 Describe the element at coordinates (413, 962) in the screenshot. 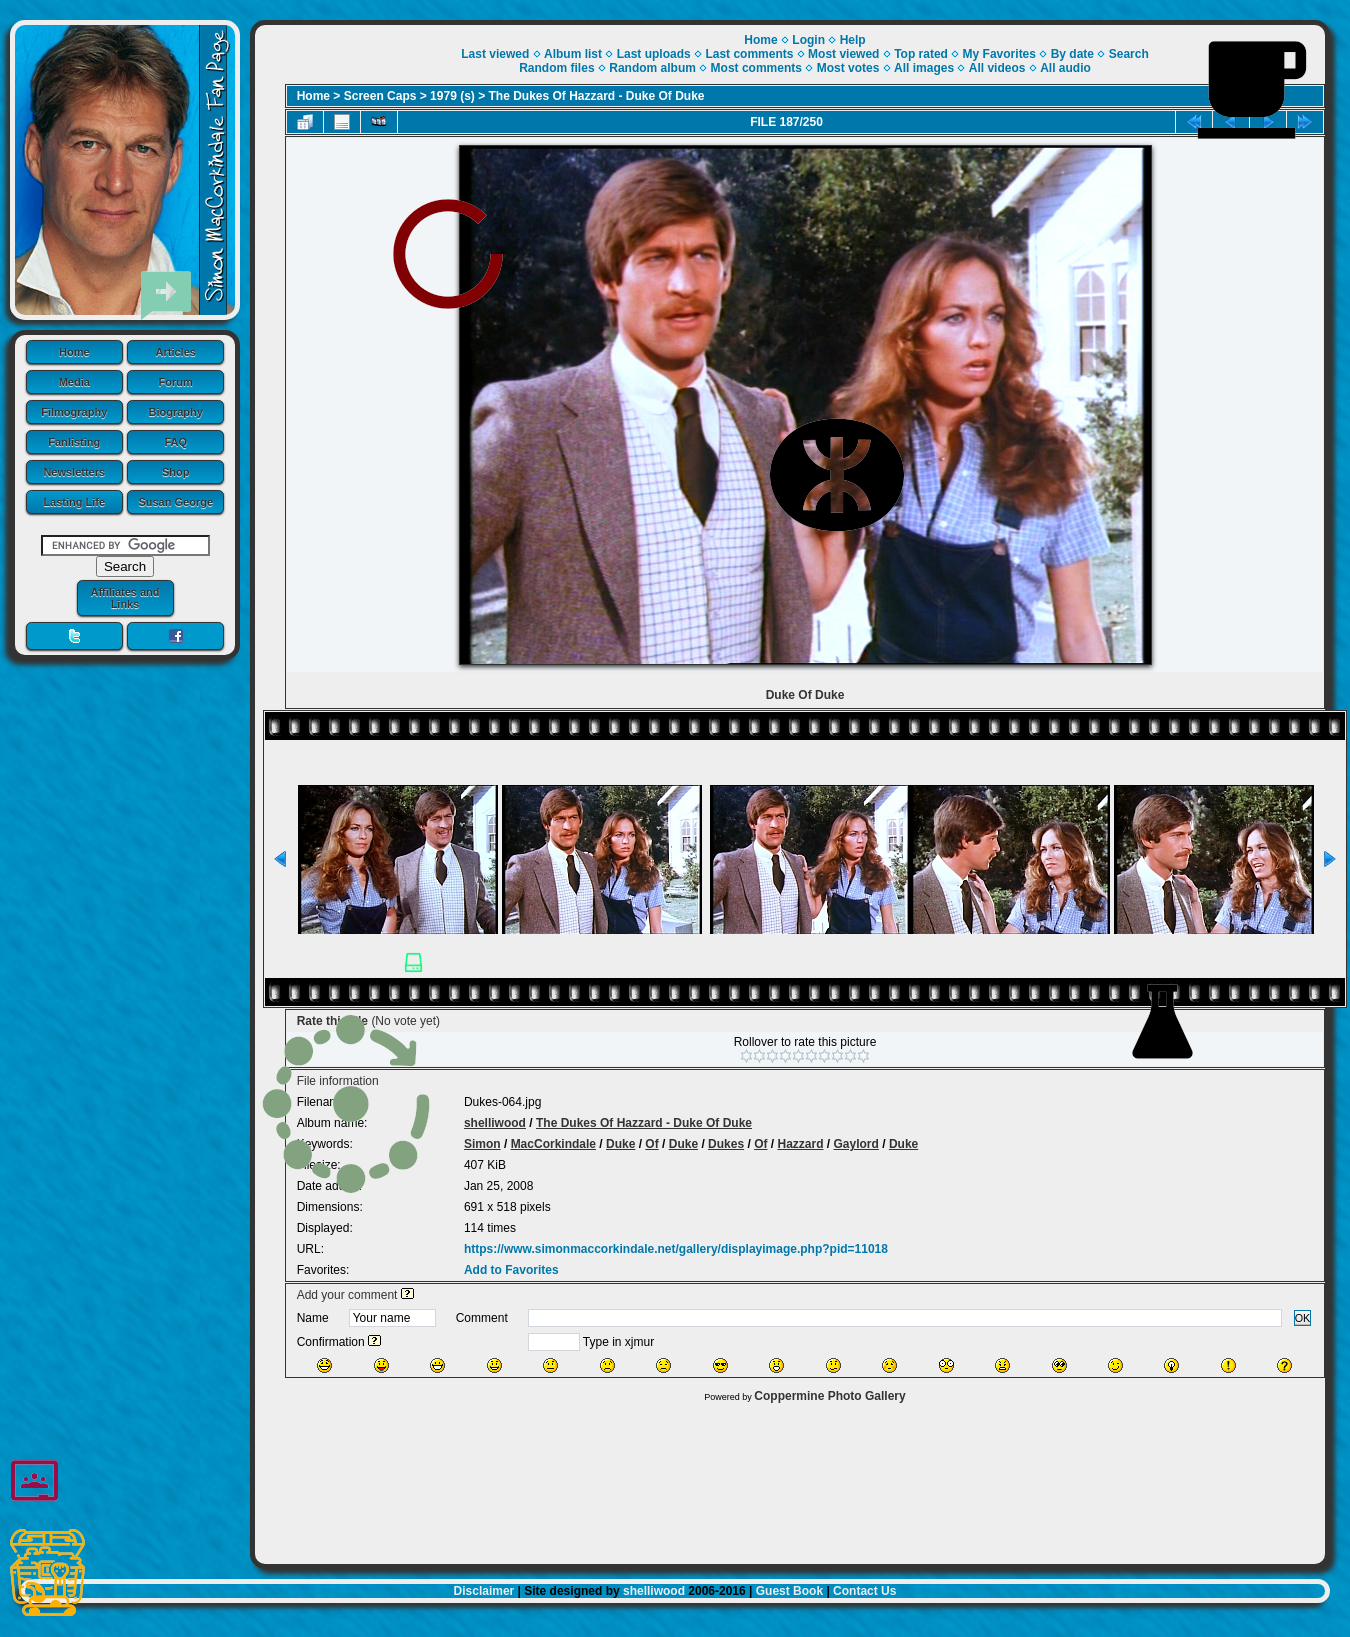

I see `access external storage or hard drive` at that location.